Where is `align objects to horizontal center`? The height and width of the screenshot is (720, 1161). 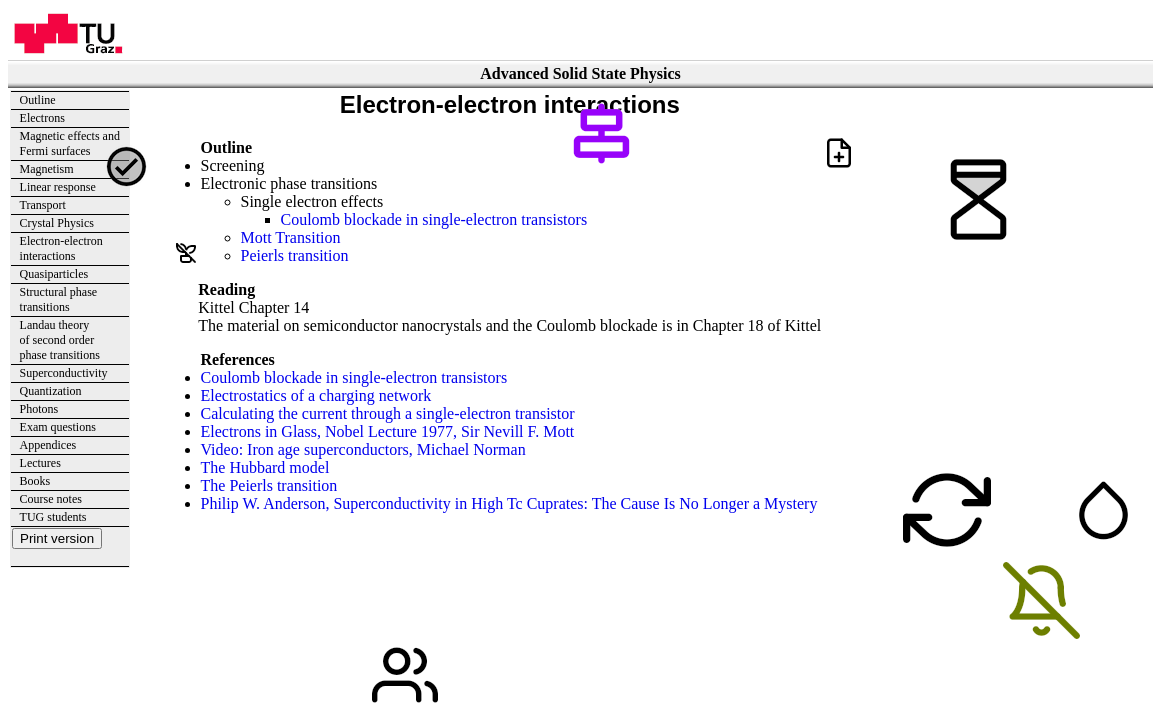 align objects to horizontal center is located at coordinates (601, 133).